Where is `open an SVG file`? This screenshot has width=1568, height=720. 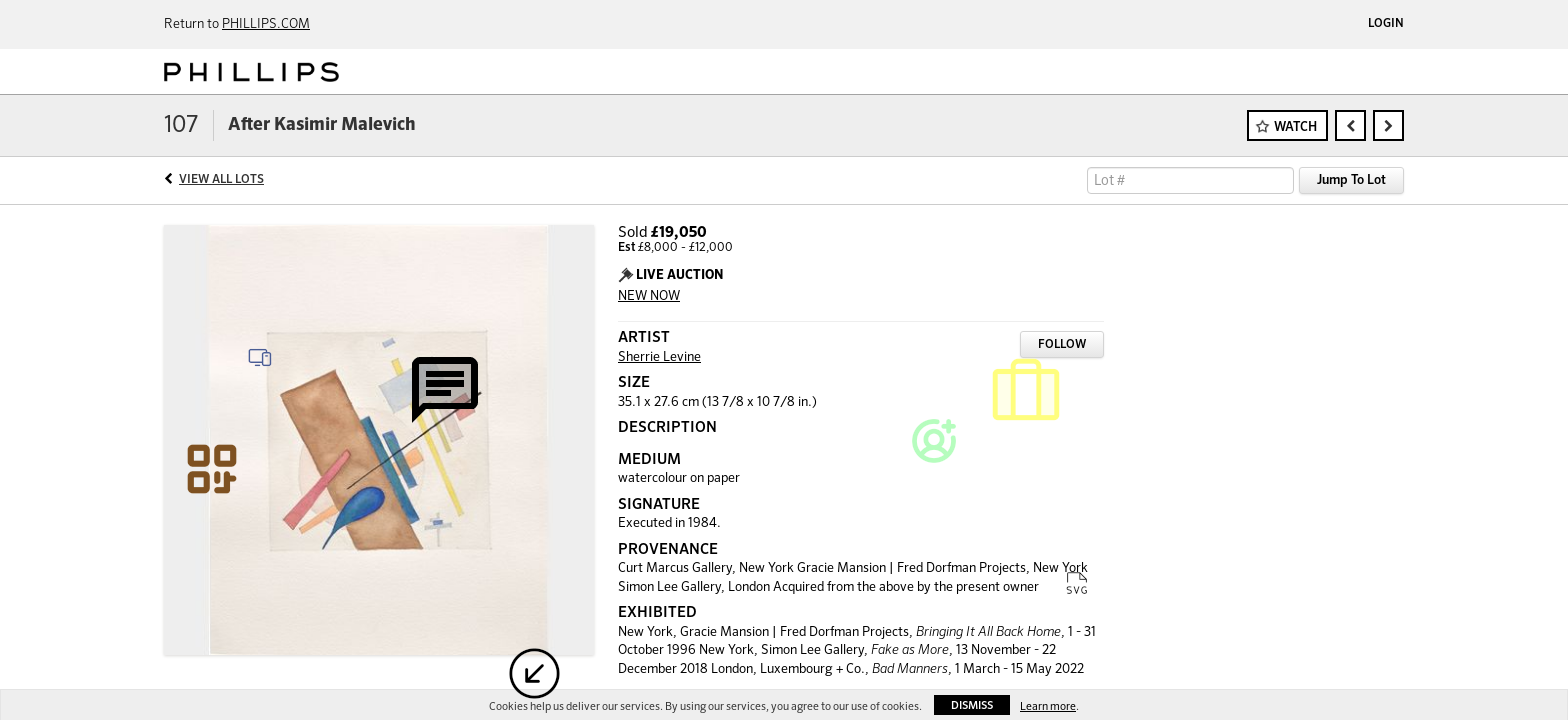
open an SVG file is located at coordinates (1077, 584).